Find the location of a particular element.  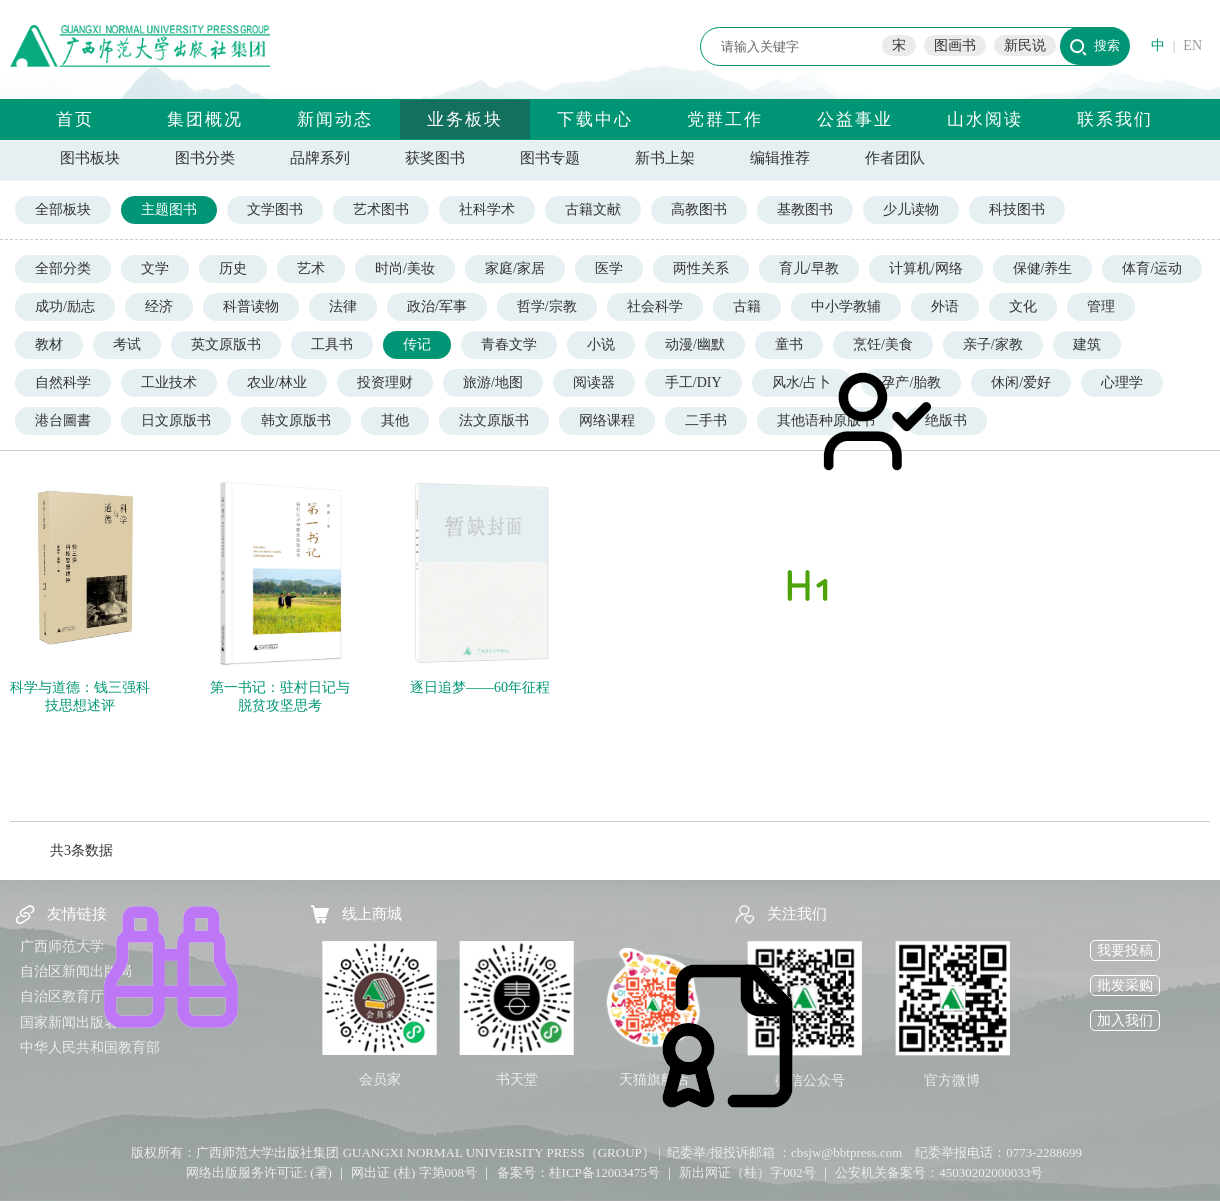

format text as a level 1 heading is located at coordinates (807, 585).